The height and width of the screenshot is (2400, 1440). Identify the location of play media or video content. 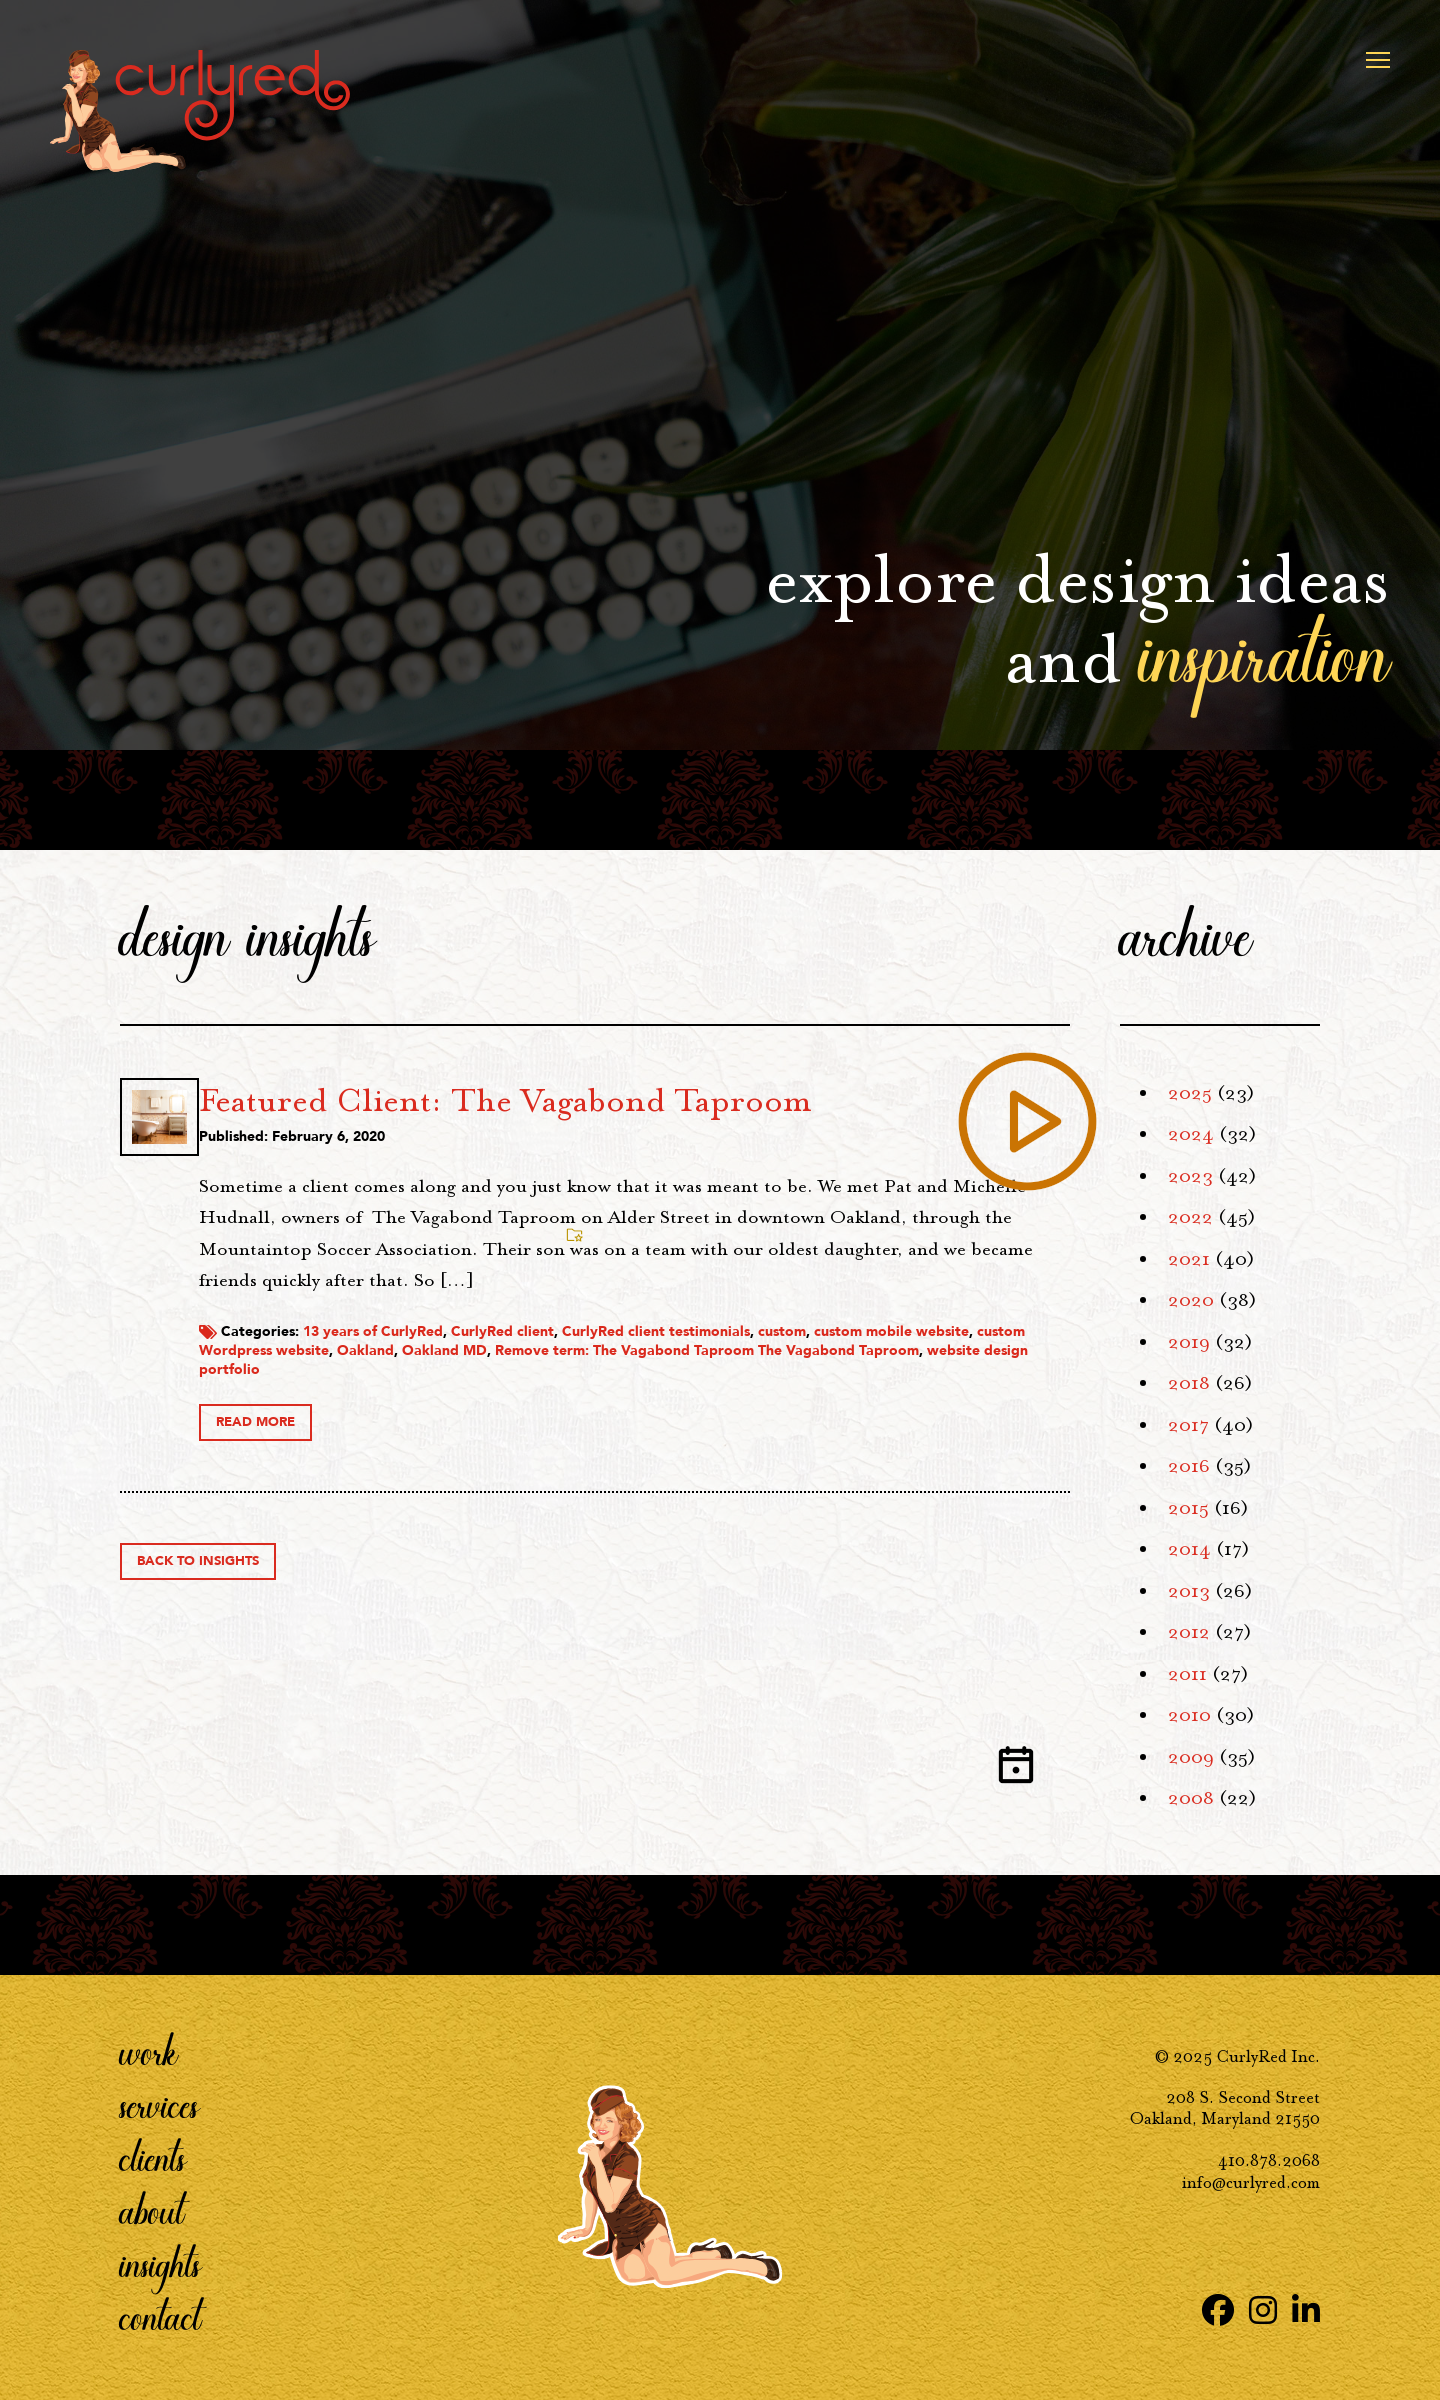
(1027, 1121).